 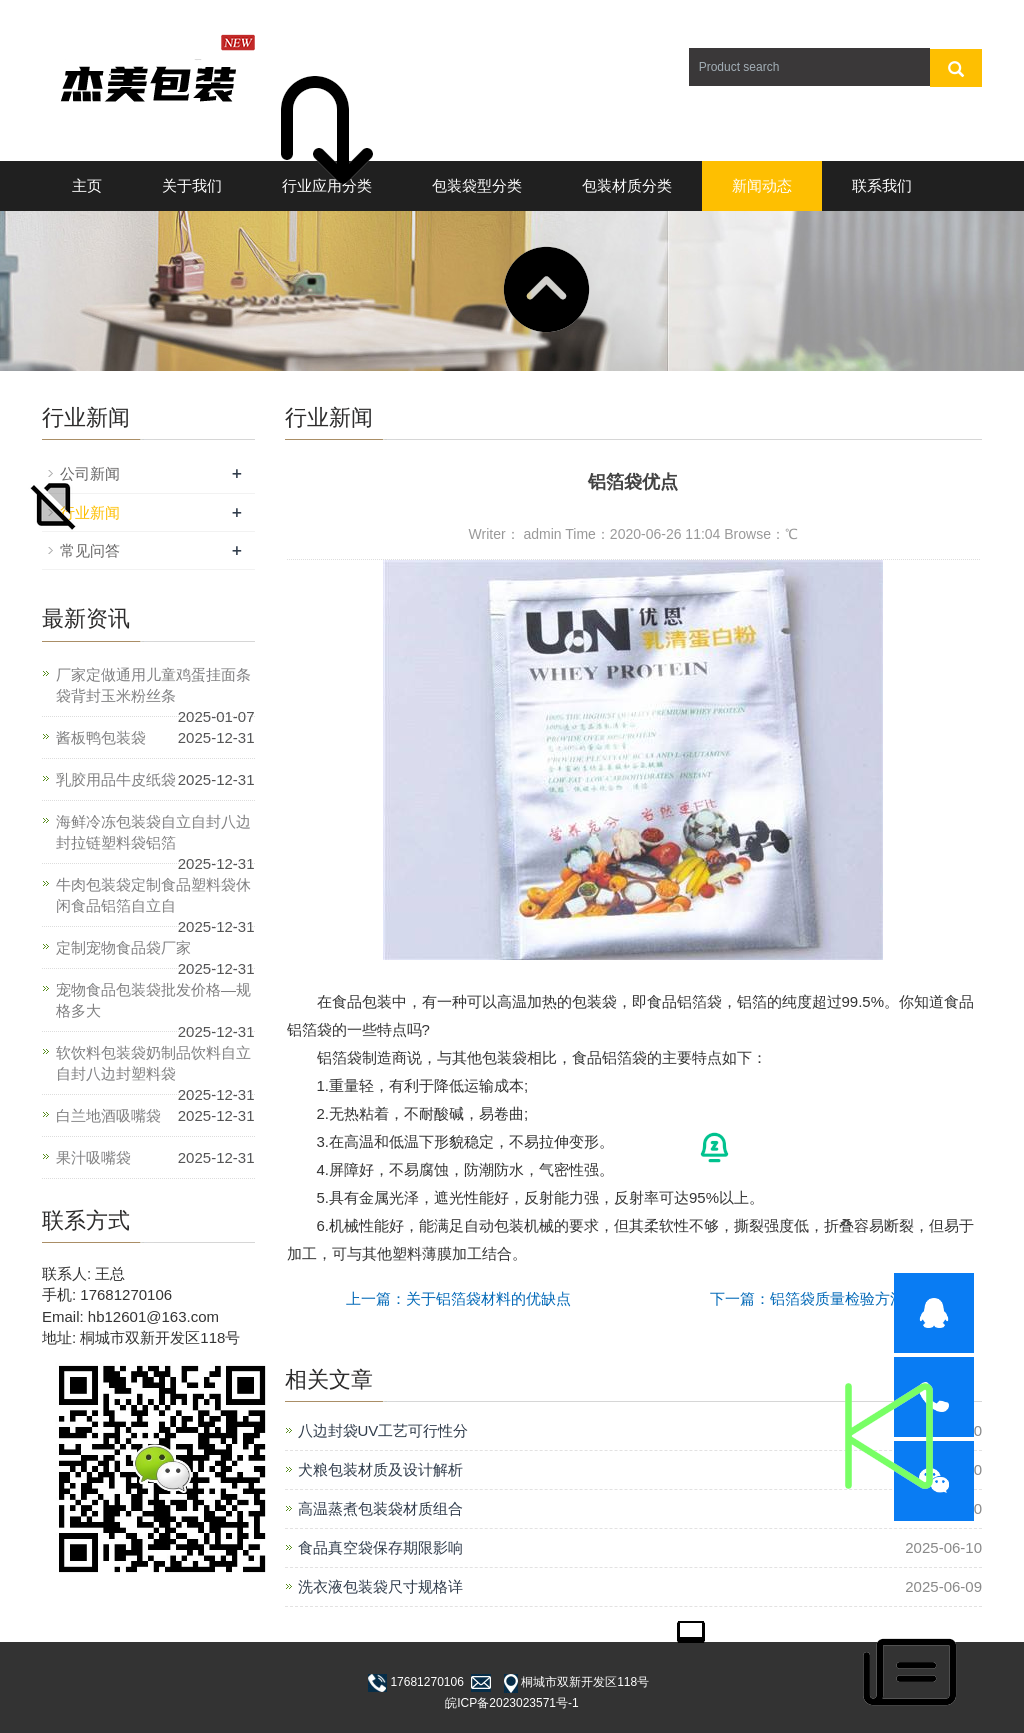 I want to click on redo or repeat last action, so click(x=323, y=130).